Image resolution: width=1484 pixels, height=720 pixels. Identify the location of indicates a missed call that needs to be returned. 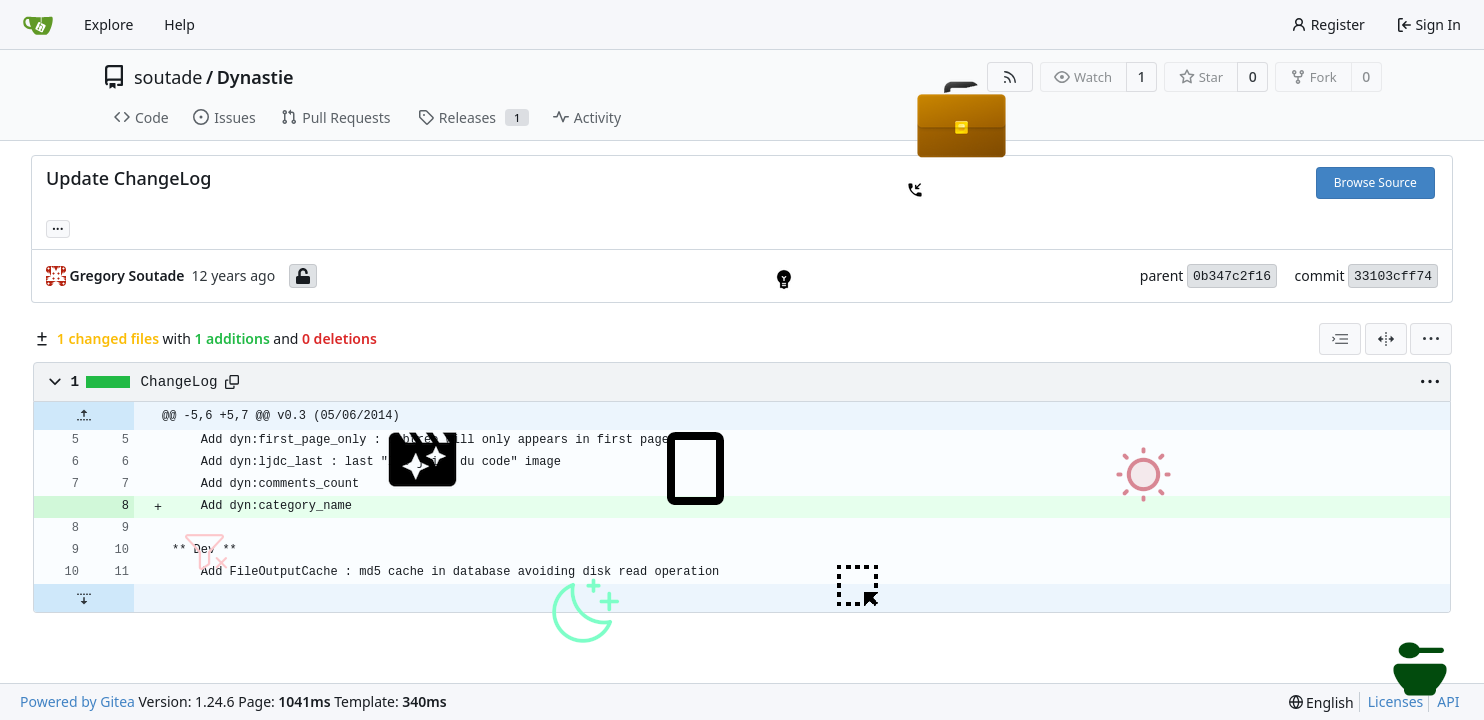
(915, 190).